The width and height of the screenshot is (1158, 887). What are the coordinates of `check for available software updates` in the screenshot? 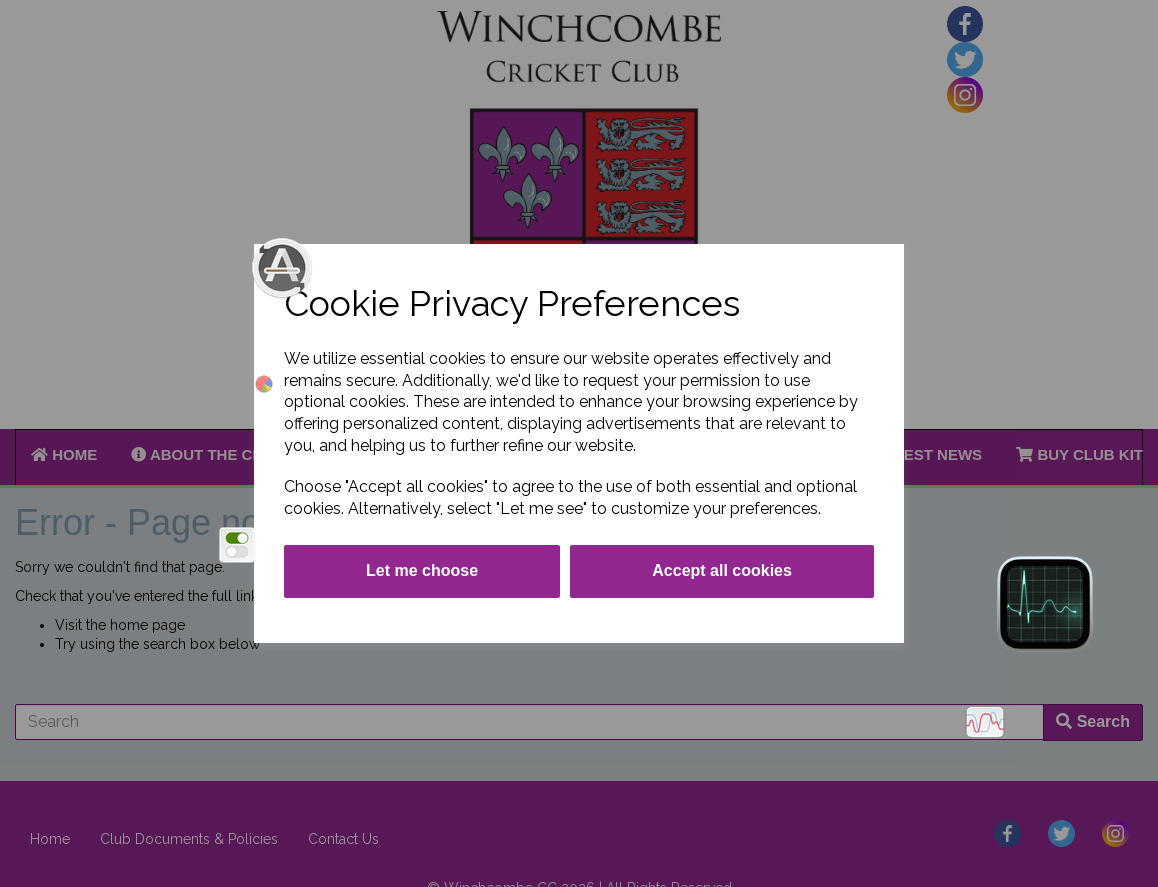 It's located at (282, 268).